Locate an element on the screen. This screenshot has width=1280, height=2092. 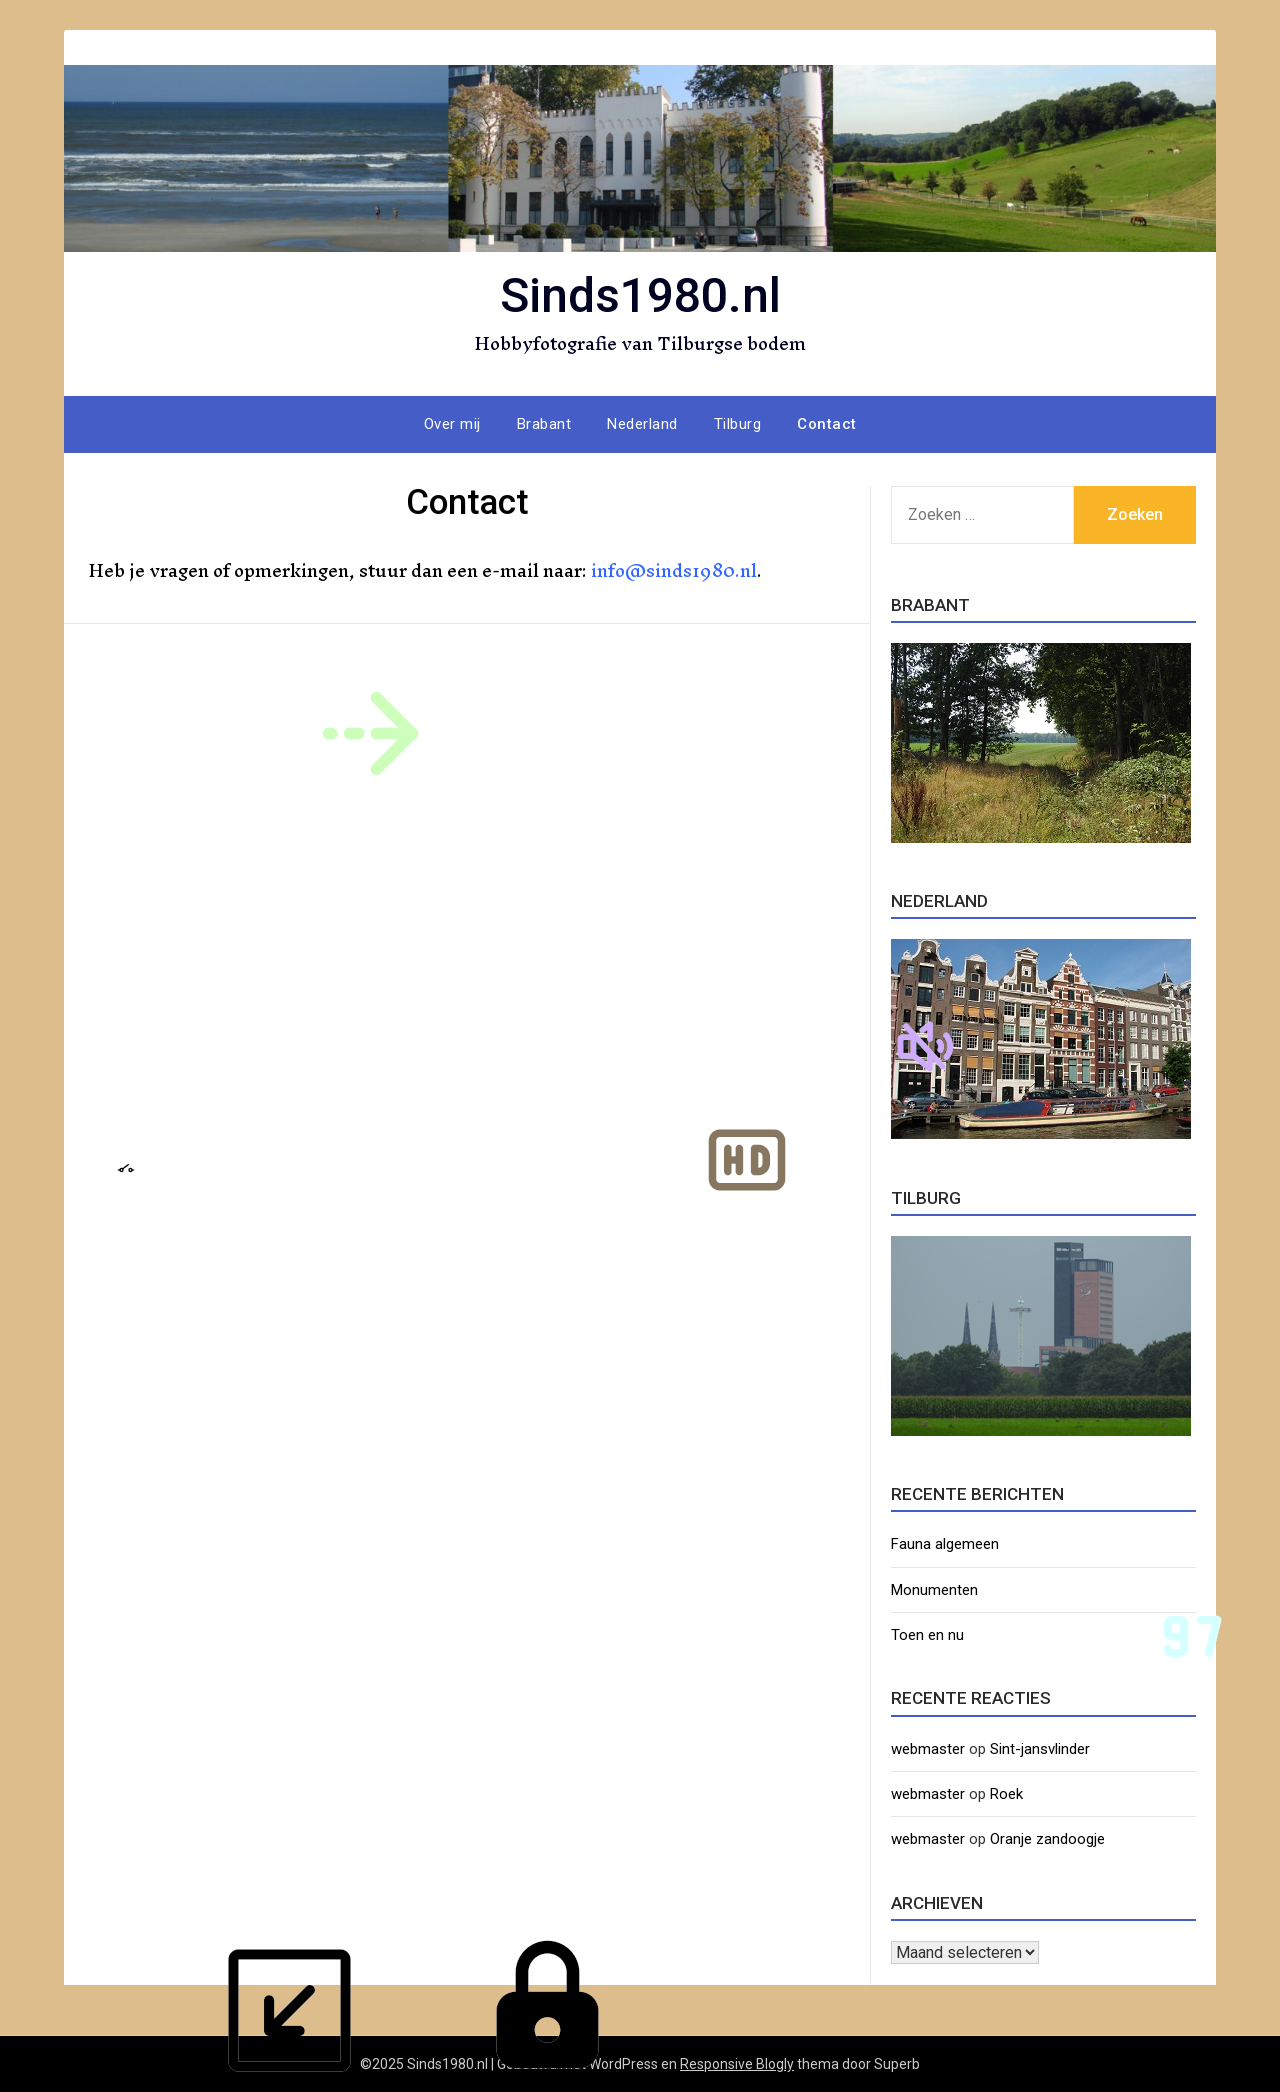
indicates circuit is disconnected or open is located at coordinates (126, 1170).